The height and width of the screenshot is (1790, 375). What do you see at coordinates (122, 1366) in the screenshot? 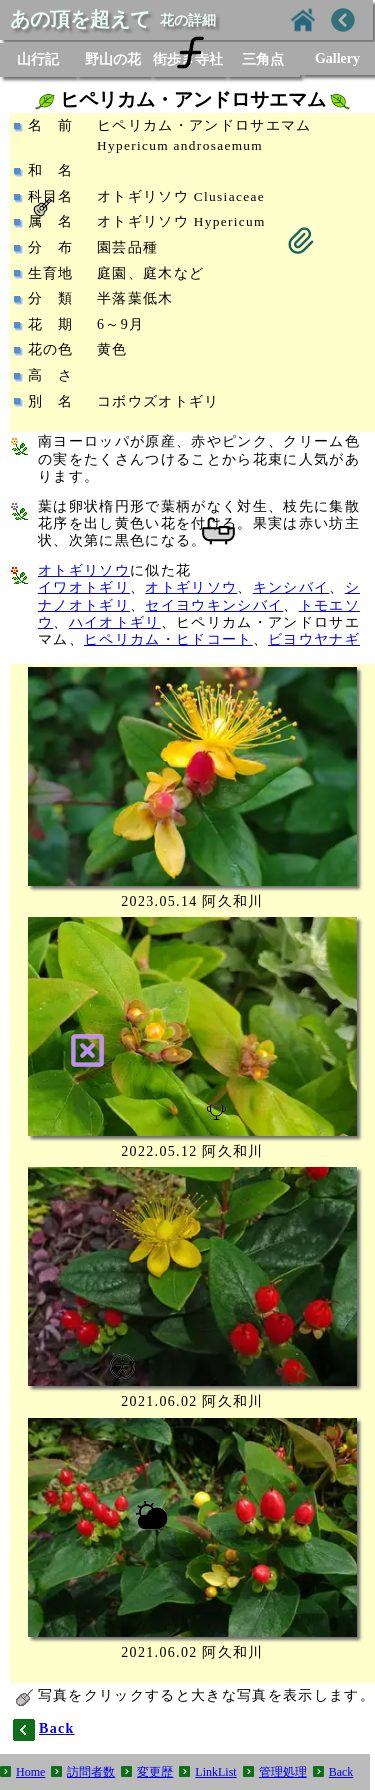
I see `view user profile` at bounding box center [122, 1366].